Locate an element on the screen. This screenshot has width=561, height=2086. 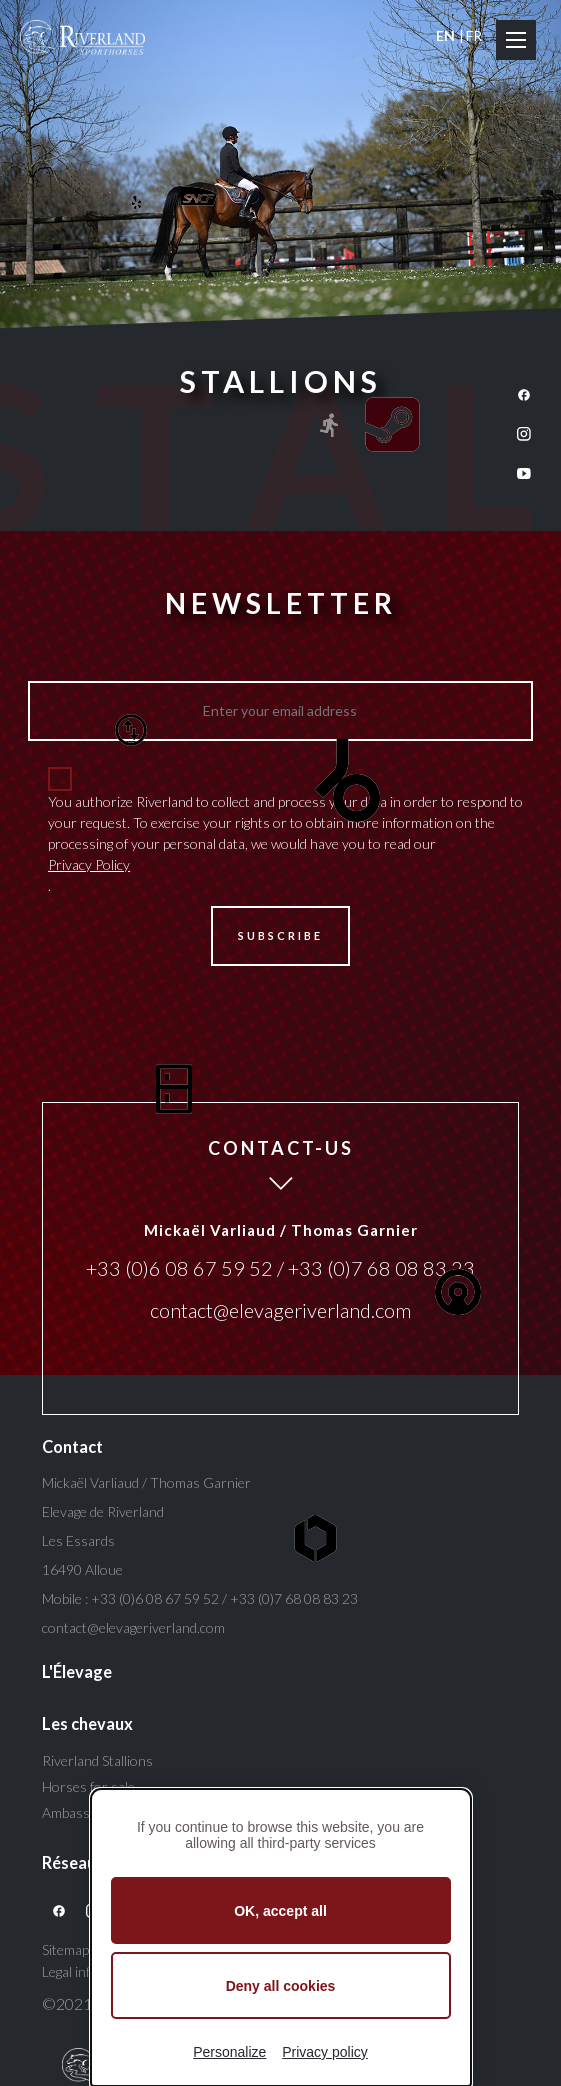
open steam gaming platform is located at coordinates (392, 424).